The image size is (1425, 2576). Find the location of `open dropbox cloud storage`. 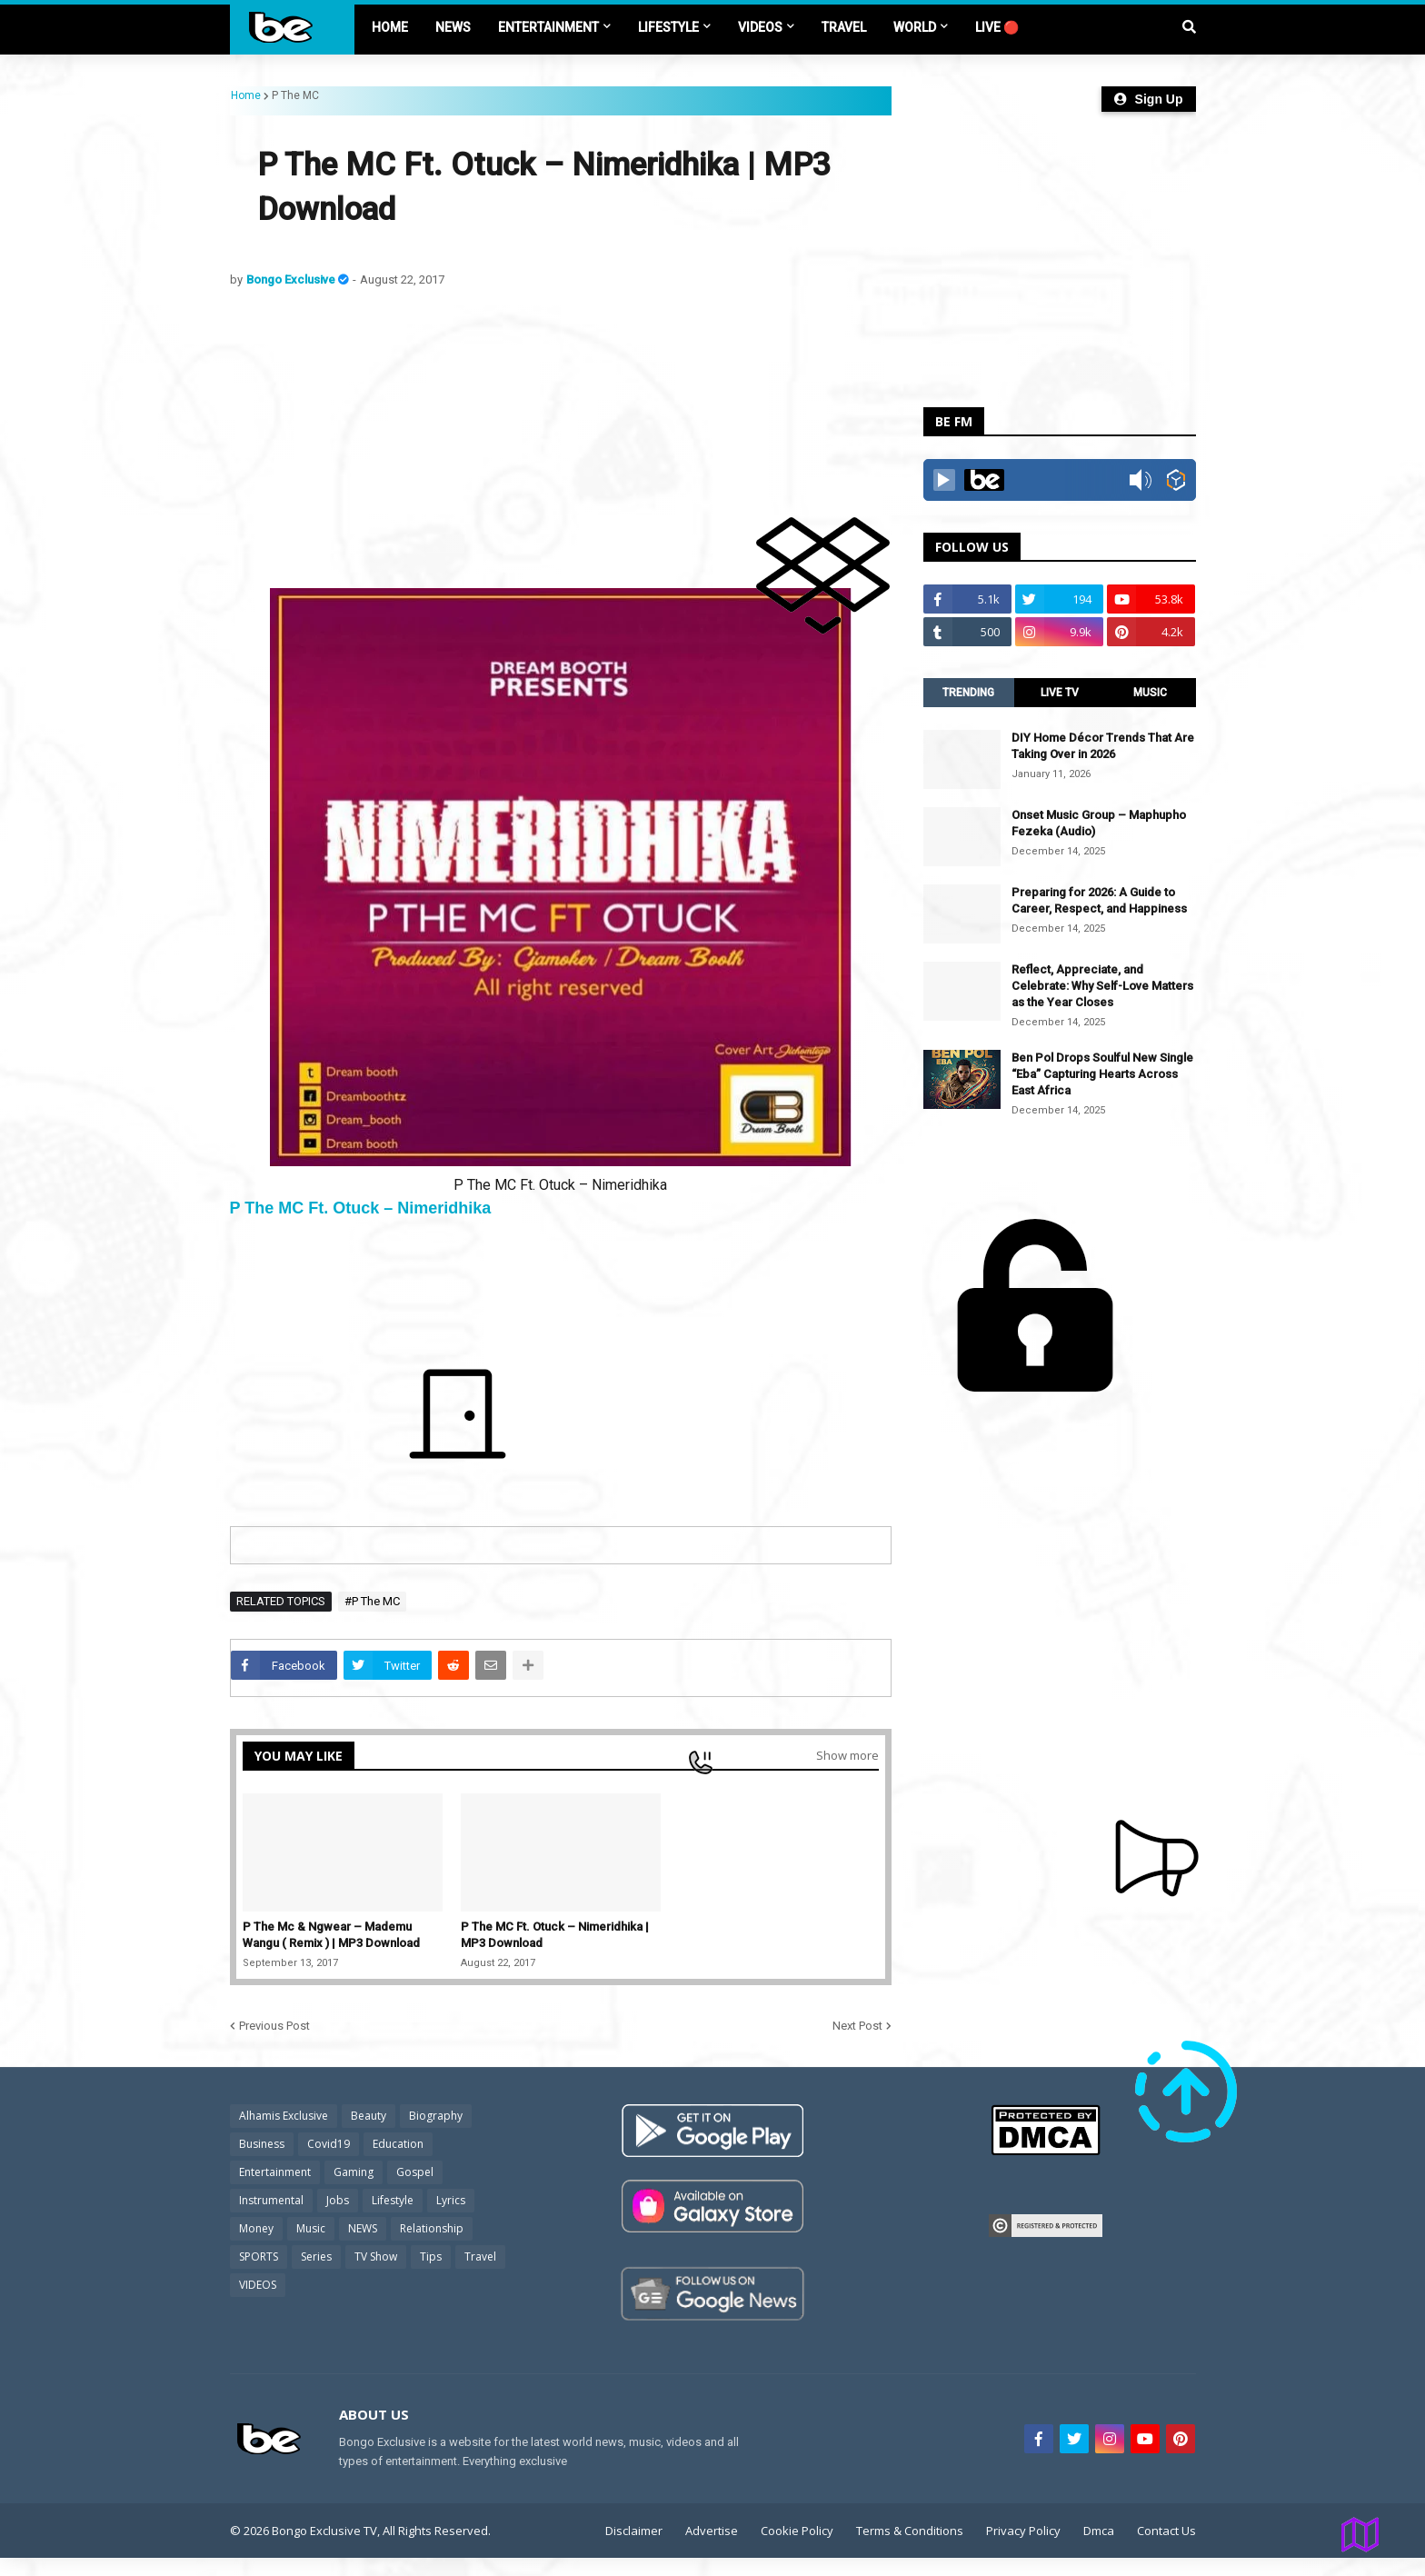

open dropbox cloud storage is located at coordinates (822, 569).